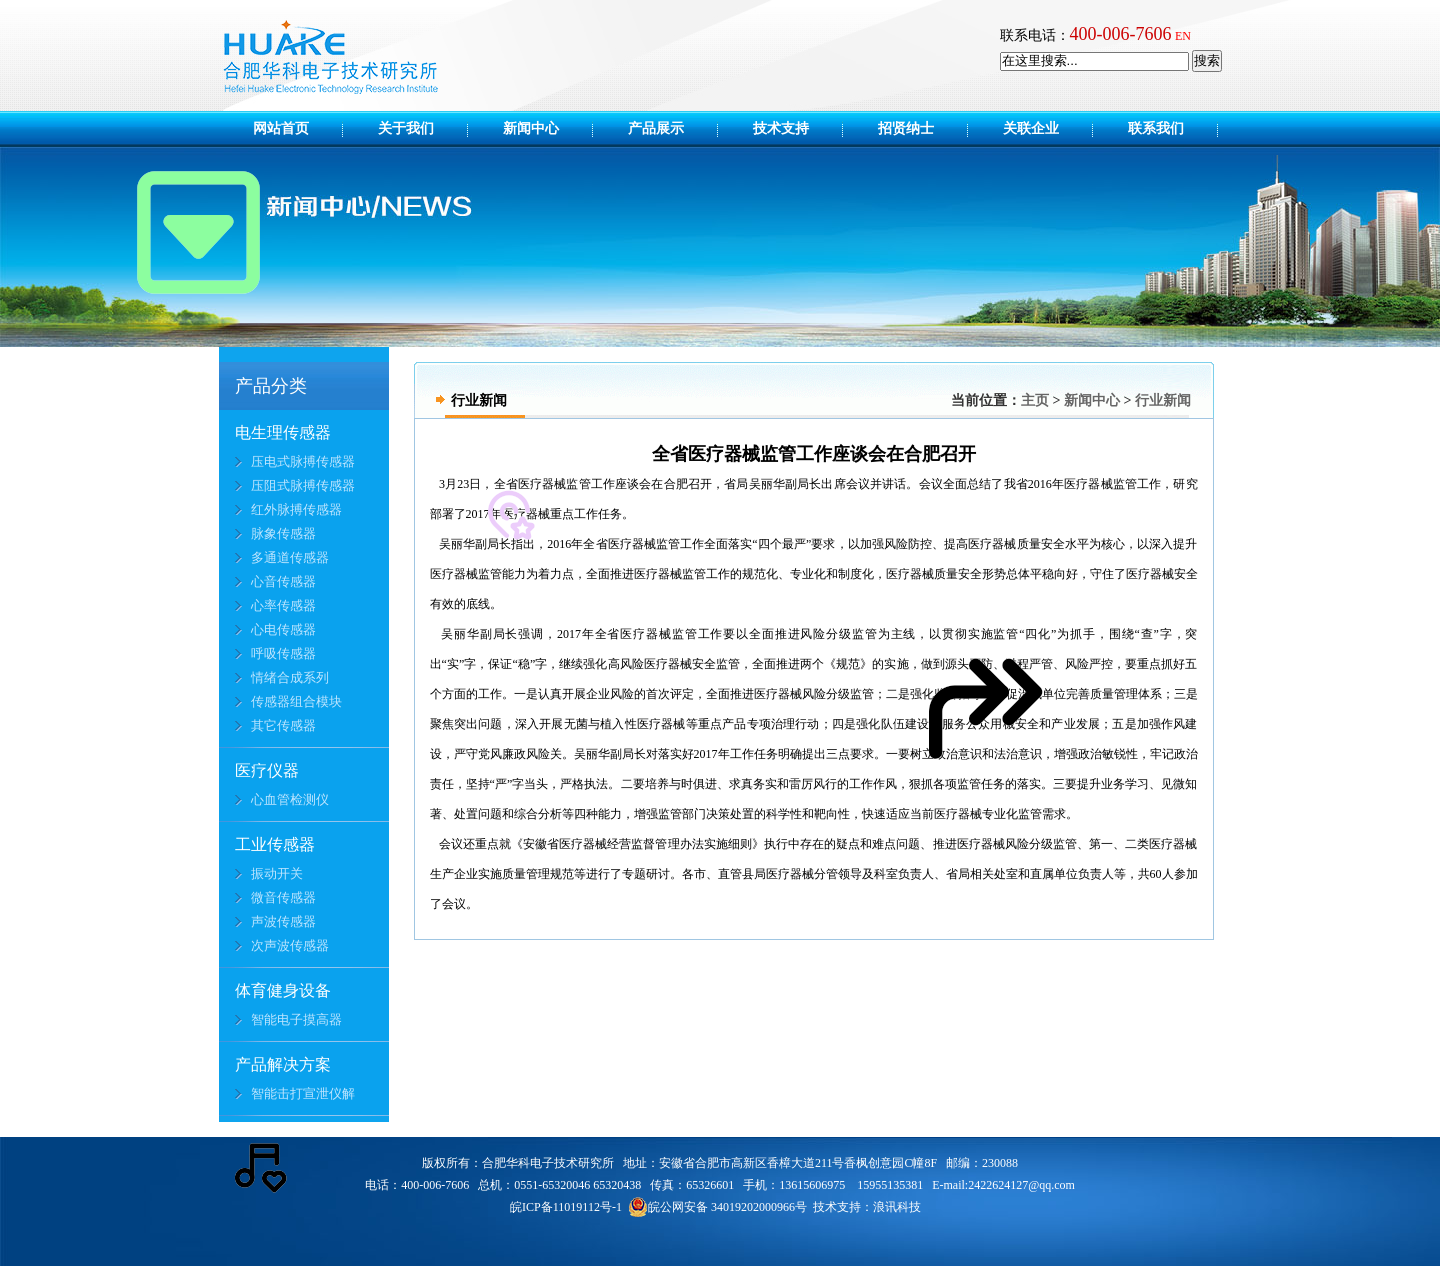 The width and height of the screenshot is (1440, 1266). Describe the element at coordinates (989, 712) in the screenshot. I see `forward message to multiple recipients` at that location.